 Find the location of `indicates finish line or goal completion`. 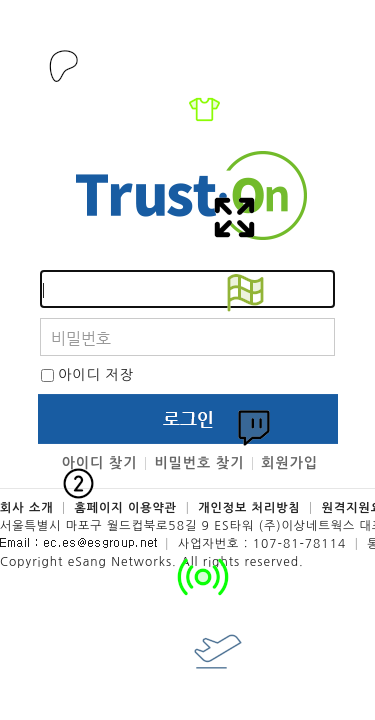

indicates finish line or goal completion is located at coordinates (244, 292).